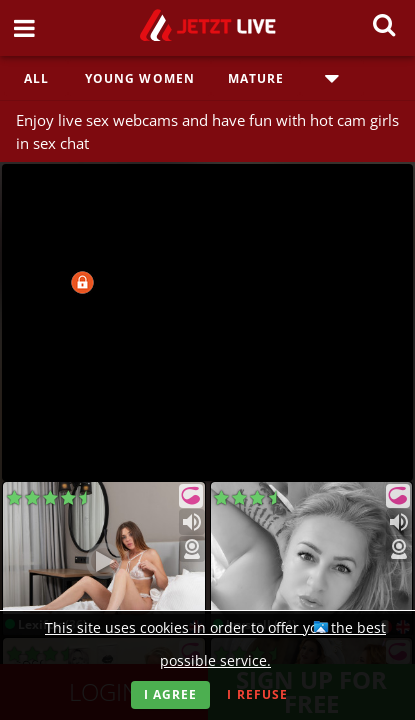 Image resolution: width=415 pixels, height=720 pixels. Describe the element at coordinates (82, 282) in the screenshot. I see `access screen lock or security settings` at that location.